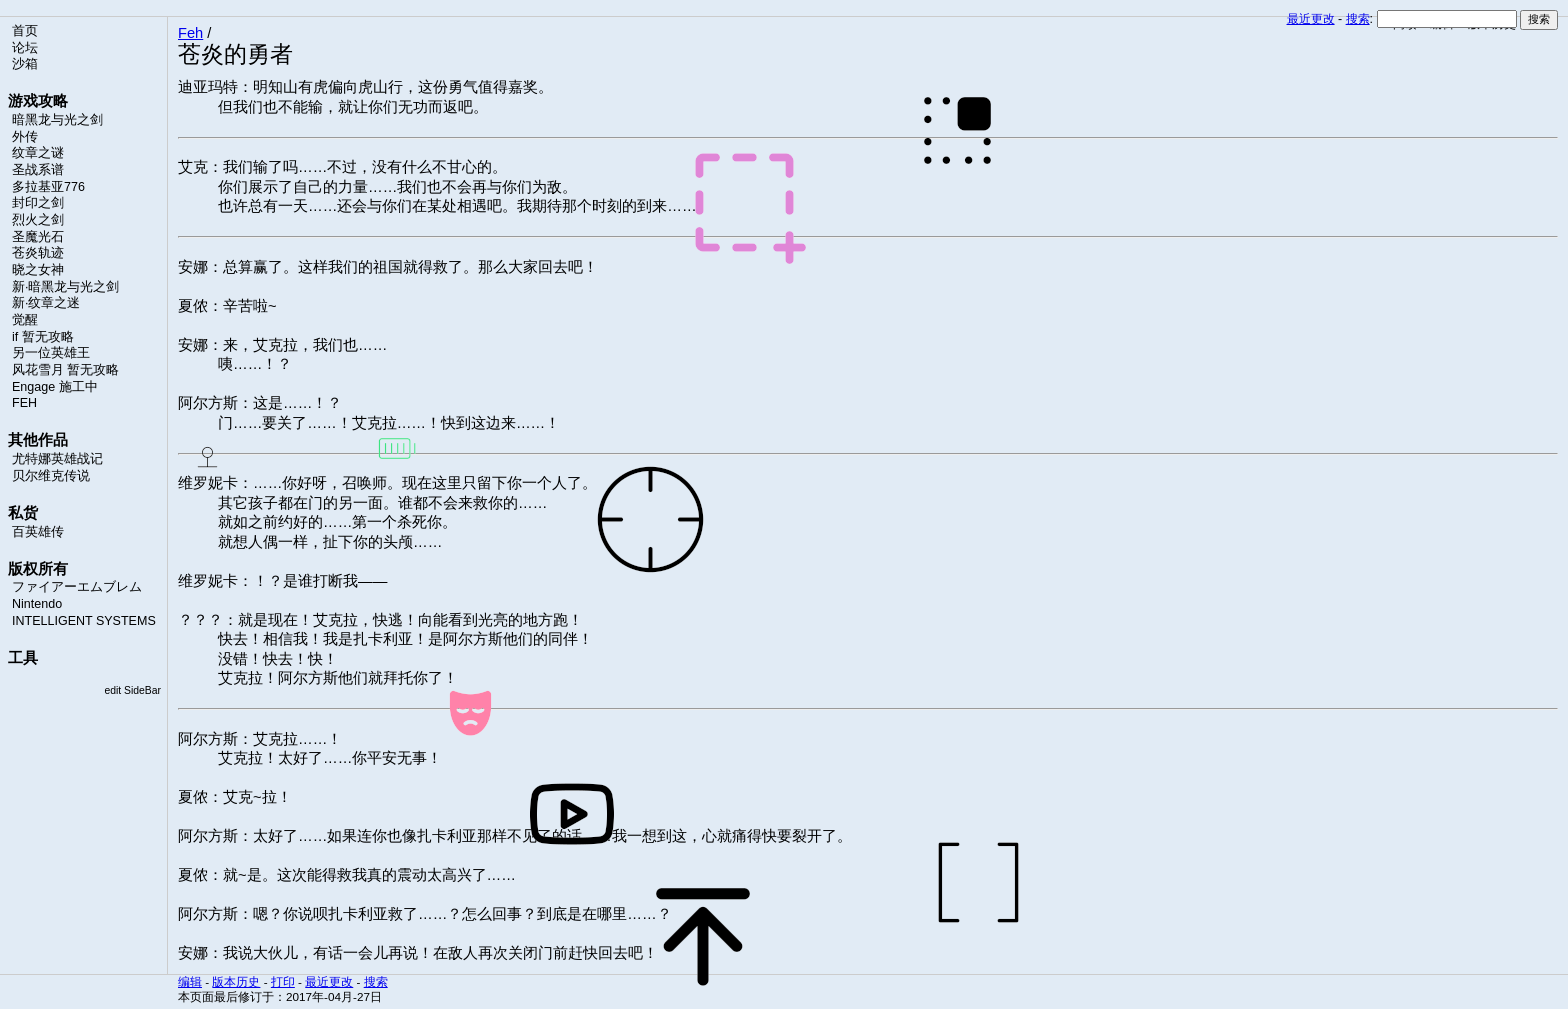 The width and height of the screenshot is (1568, 1009). I want to click on insert code or text block, so click(978, 882).